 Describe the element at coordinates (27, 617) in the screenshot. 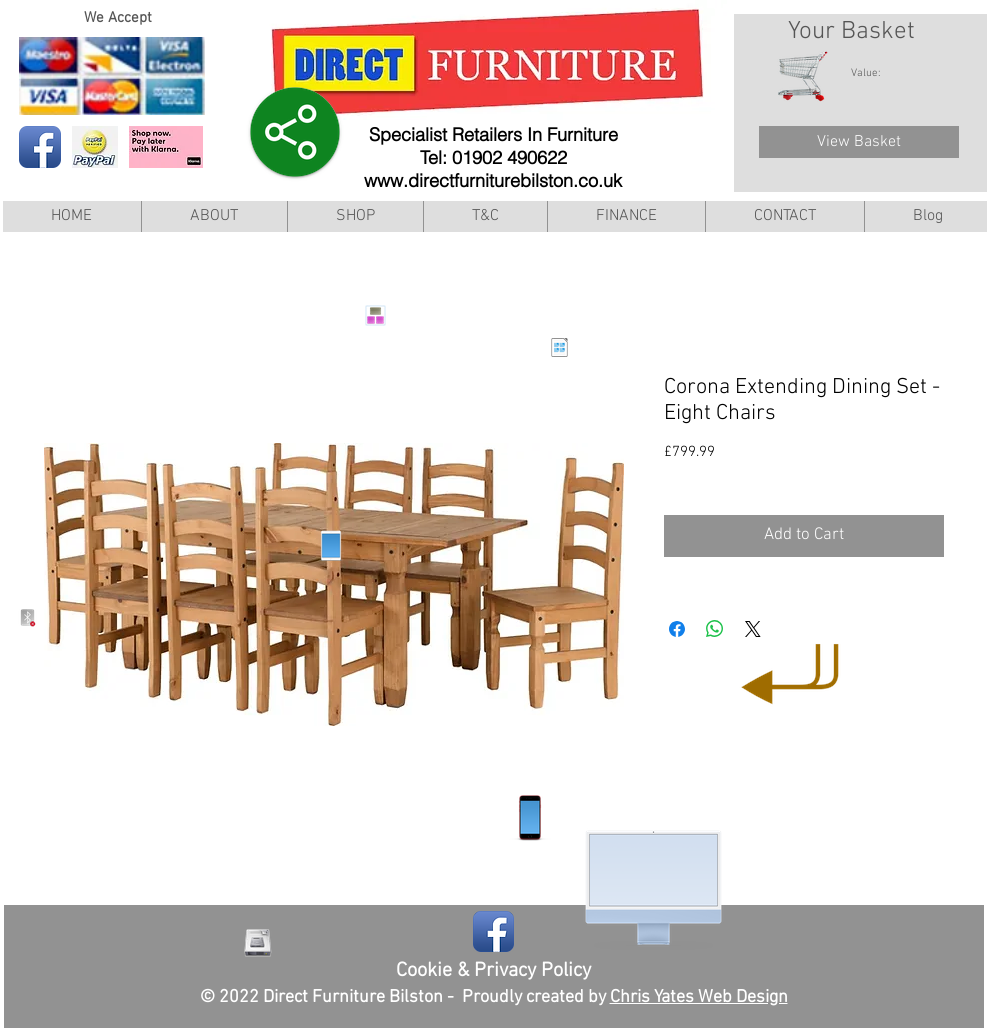

I see `bluetooth is currently disabled` at that location.